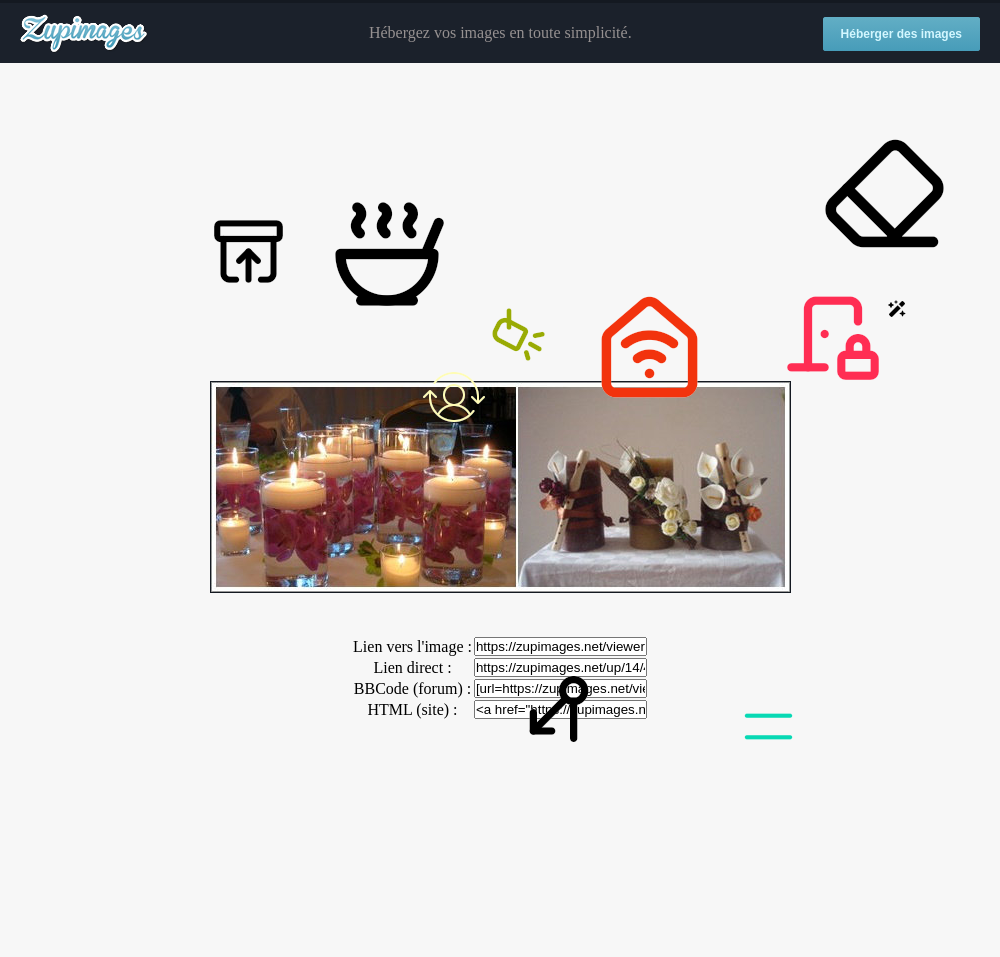 This screenshot has width=1000, height=957. I want to click on access smart home settings, so click(649, 349).